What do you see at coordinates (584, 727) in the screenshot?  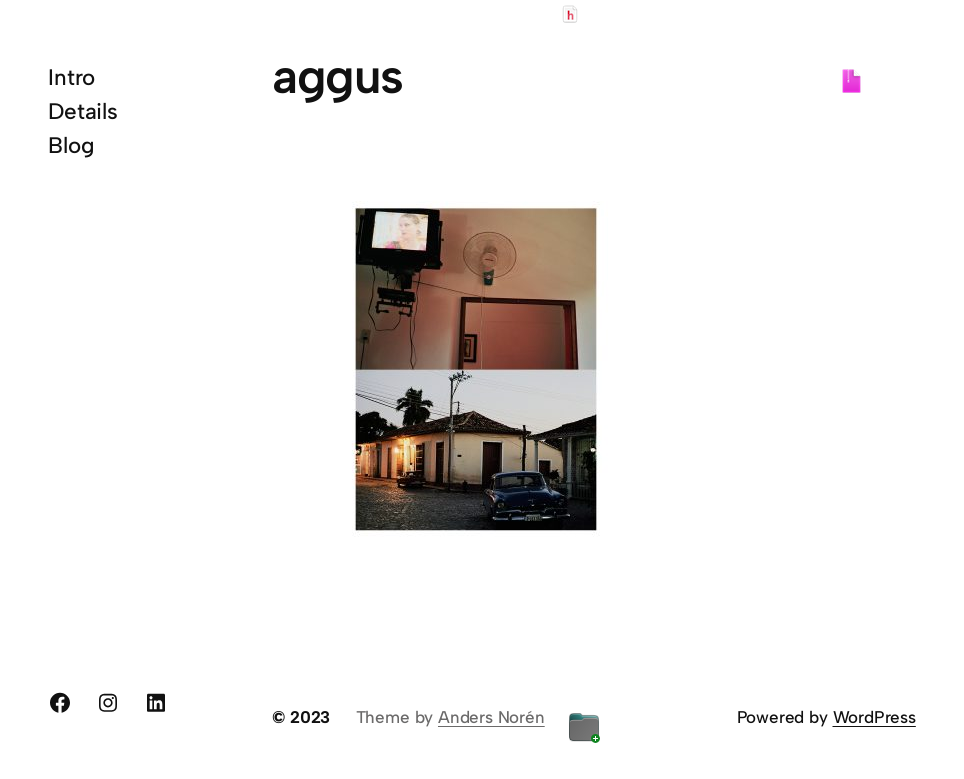 I see `create a new folder` at bounding box center [584, 727].